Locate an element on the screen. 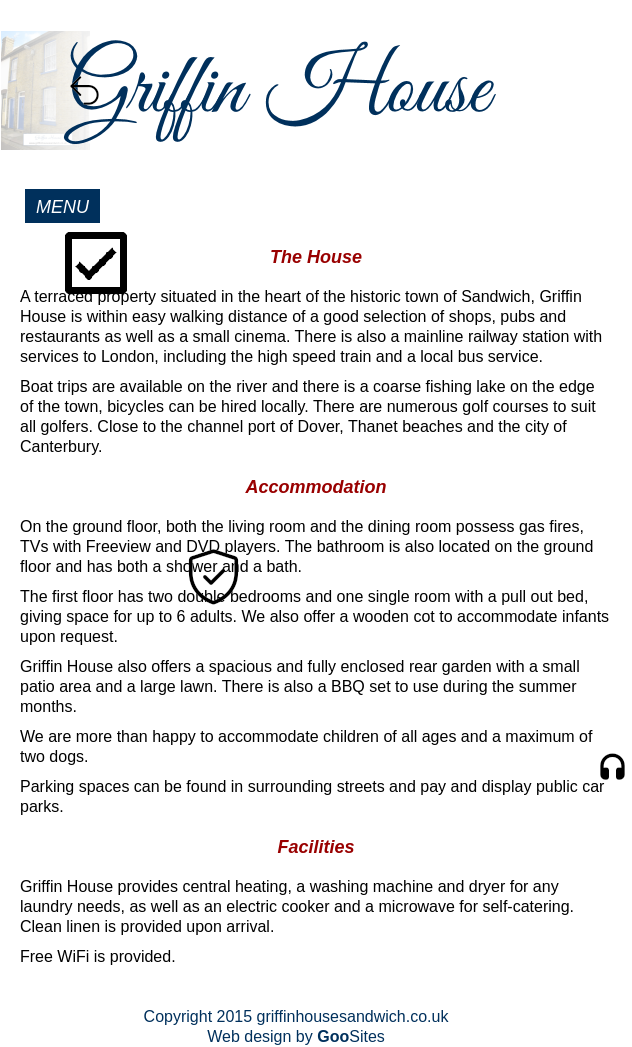 This screenshot has width=632, height=1047. select or confirm an option is located at coordinates (96, 263).